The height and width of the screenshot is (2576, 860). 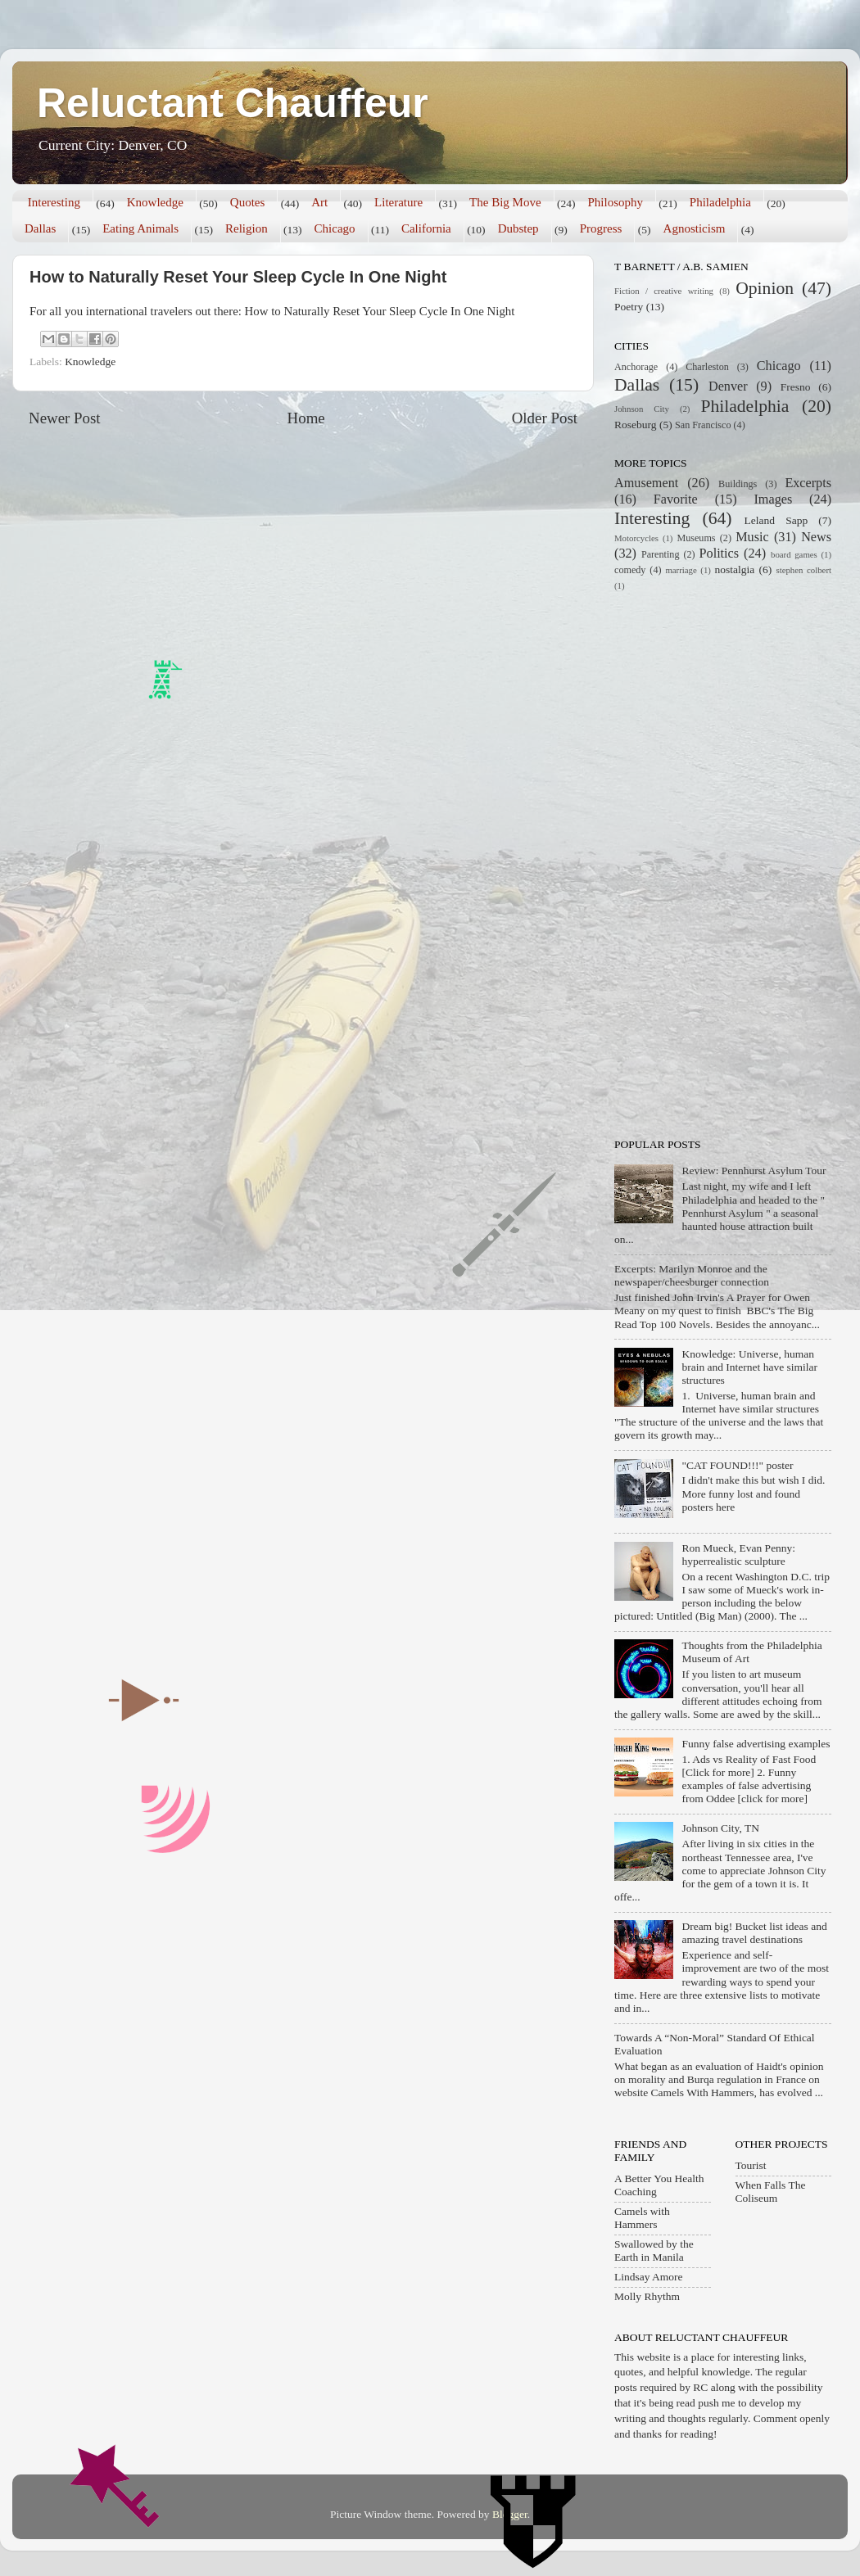 I want to click on represents a weapon or blade item in a game inventory, so click(x=505, y=1224).